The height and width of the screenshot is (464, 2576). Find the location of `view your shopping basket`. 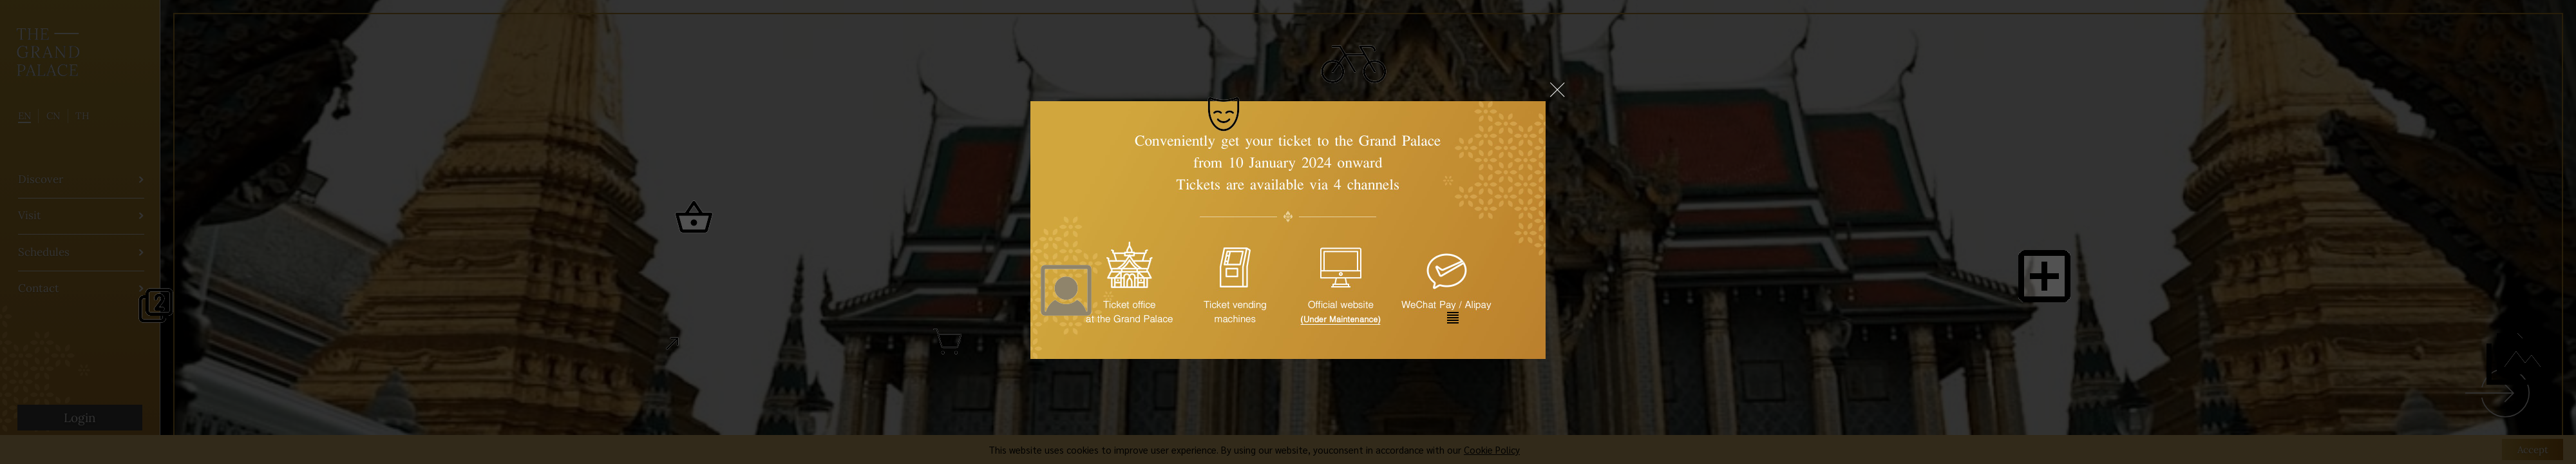

view your shopping basket is located at coordinates (694, 217).